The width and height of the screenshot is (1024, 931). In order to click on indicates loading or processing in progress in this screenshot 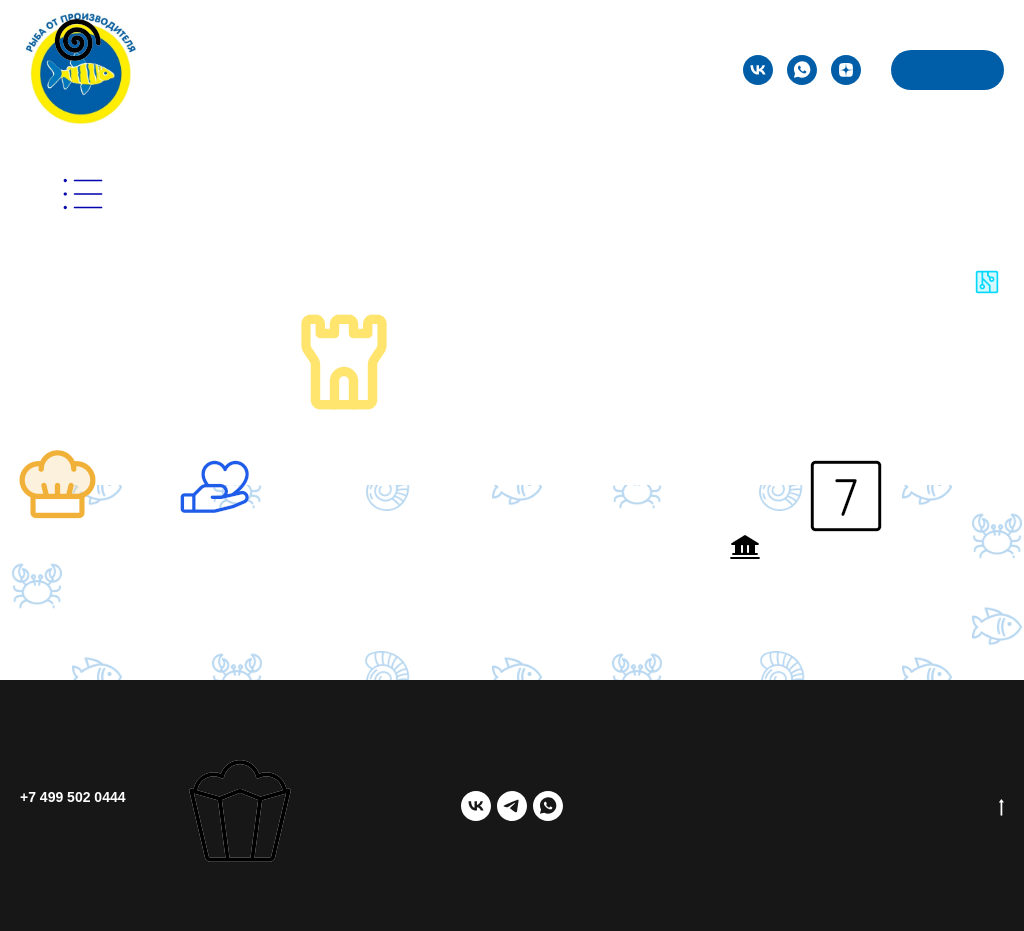, I will do `click(76, 41)`.